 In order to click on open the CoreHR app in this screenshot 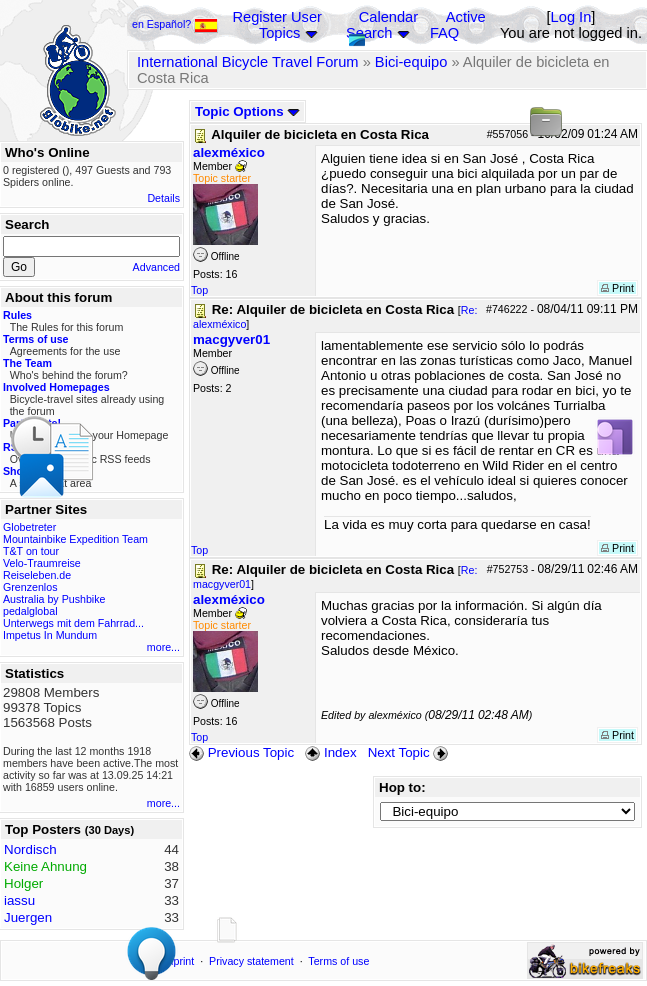, I will do `click(615, 437)`.